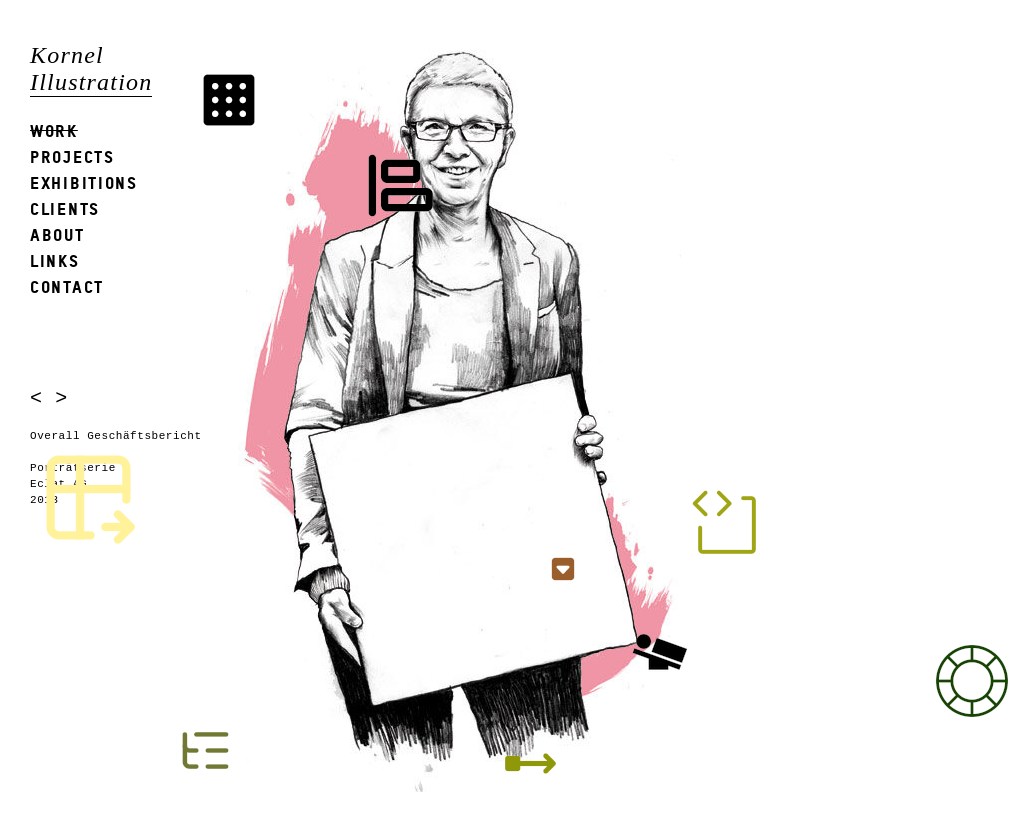  Describe the element at coordinates (88, 497) in the screenshot. I see `export table data to external file` at that location.